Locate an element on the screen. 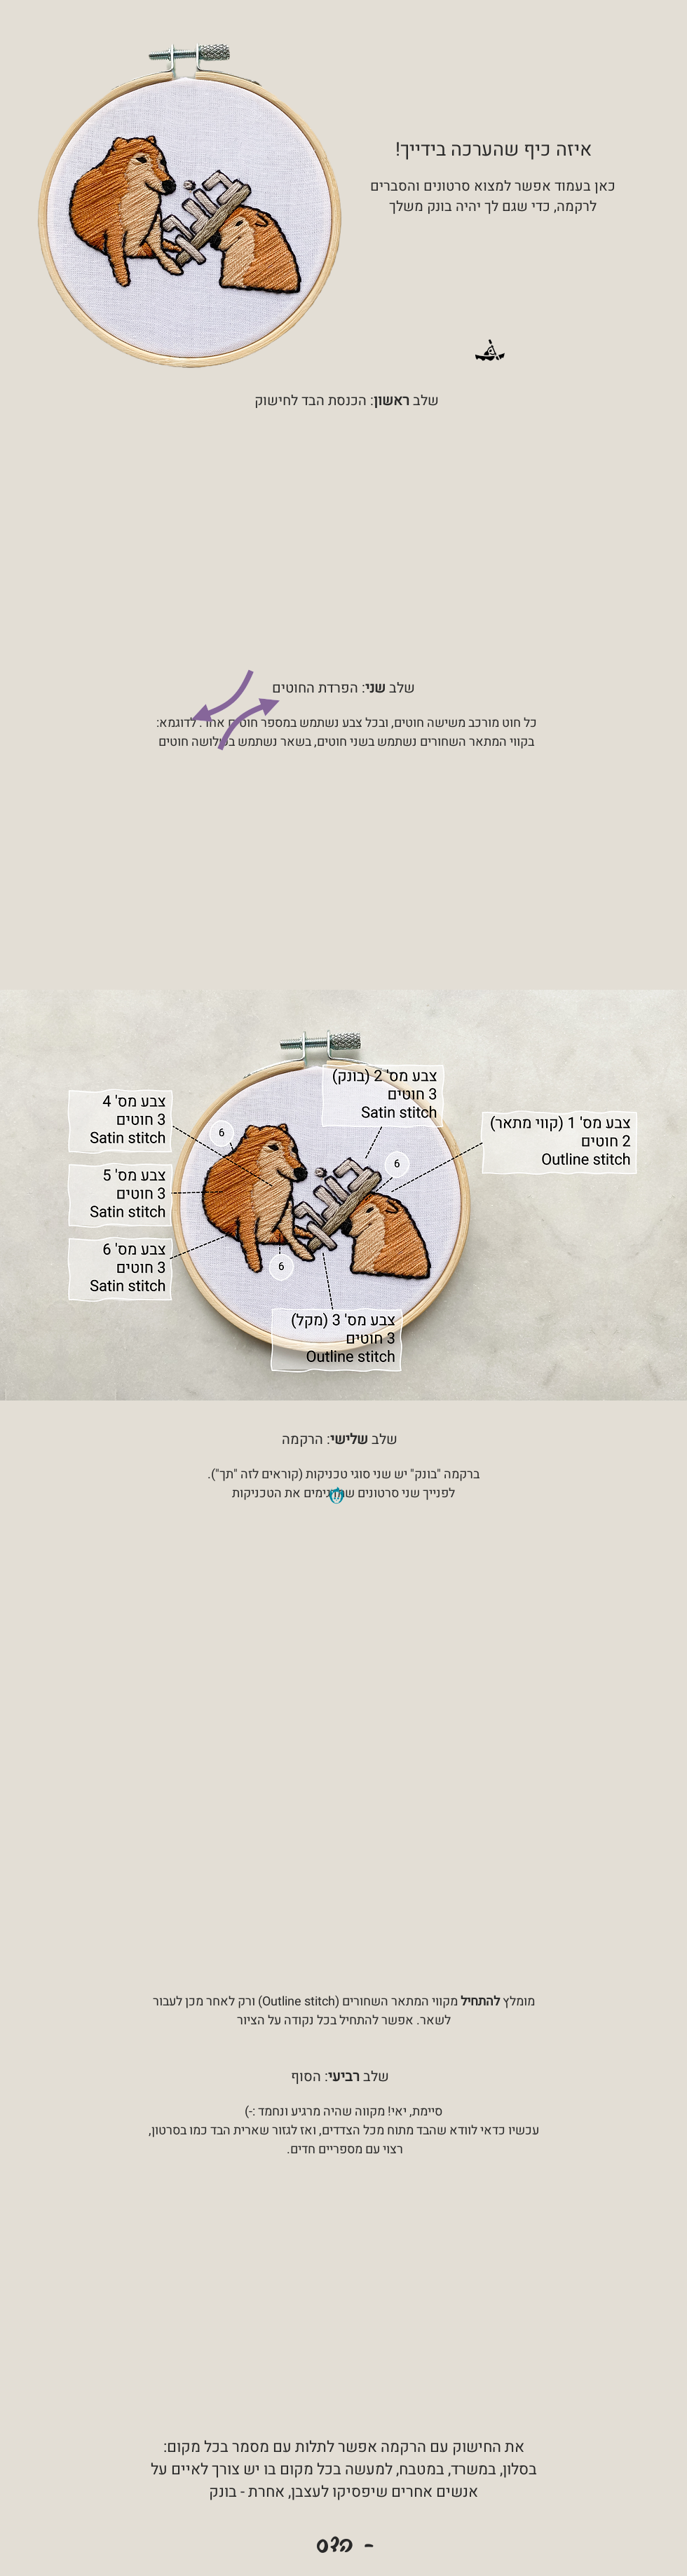 The width and height of the screenshot is (687, 2576). indicates avoidance or evasion action in gameplay is located at coordinates (236, 710).